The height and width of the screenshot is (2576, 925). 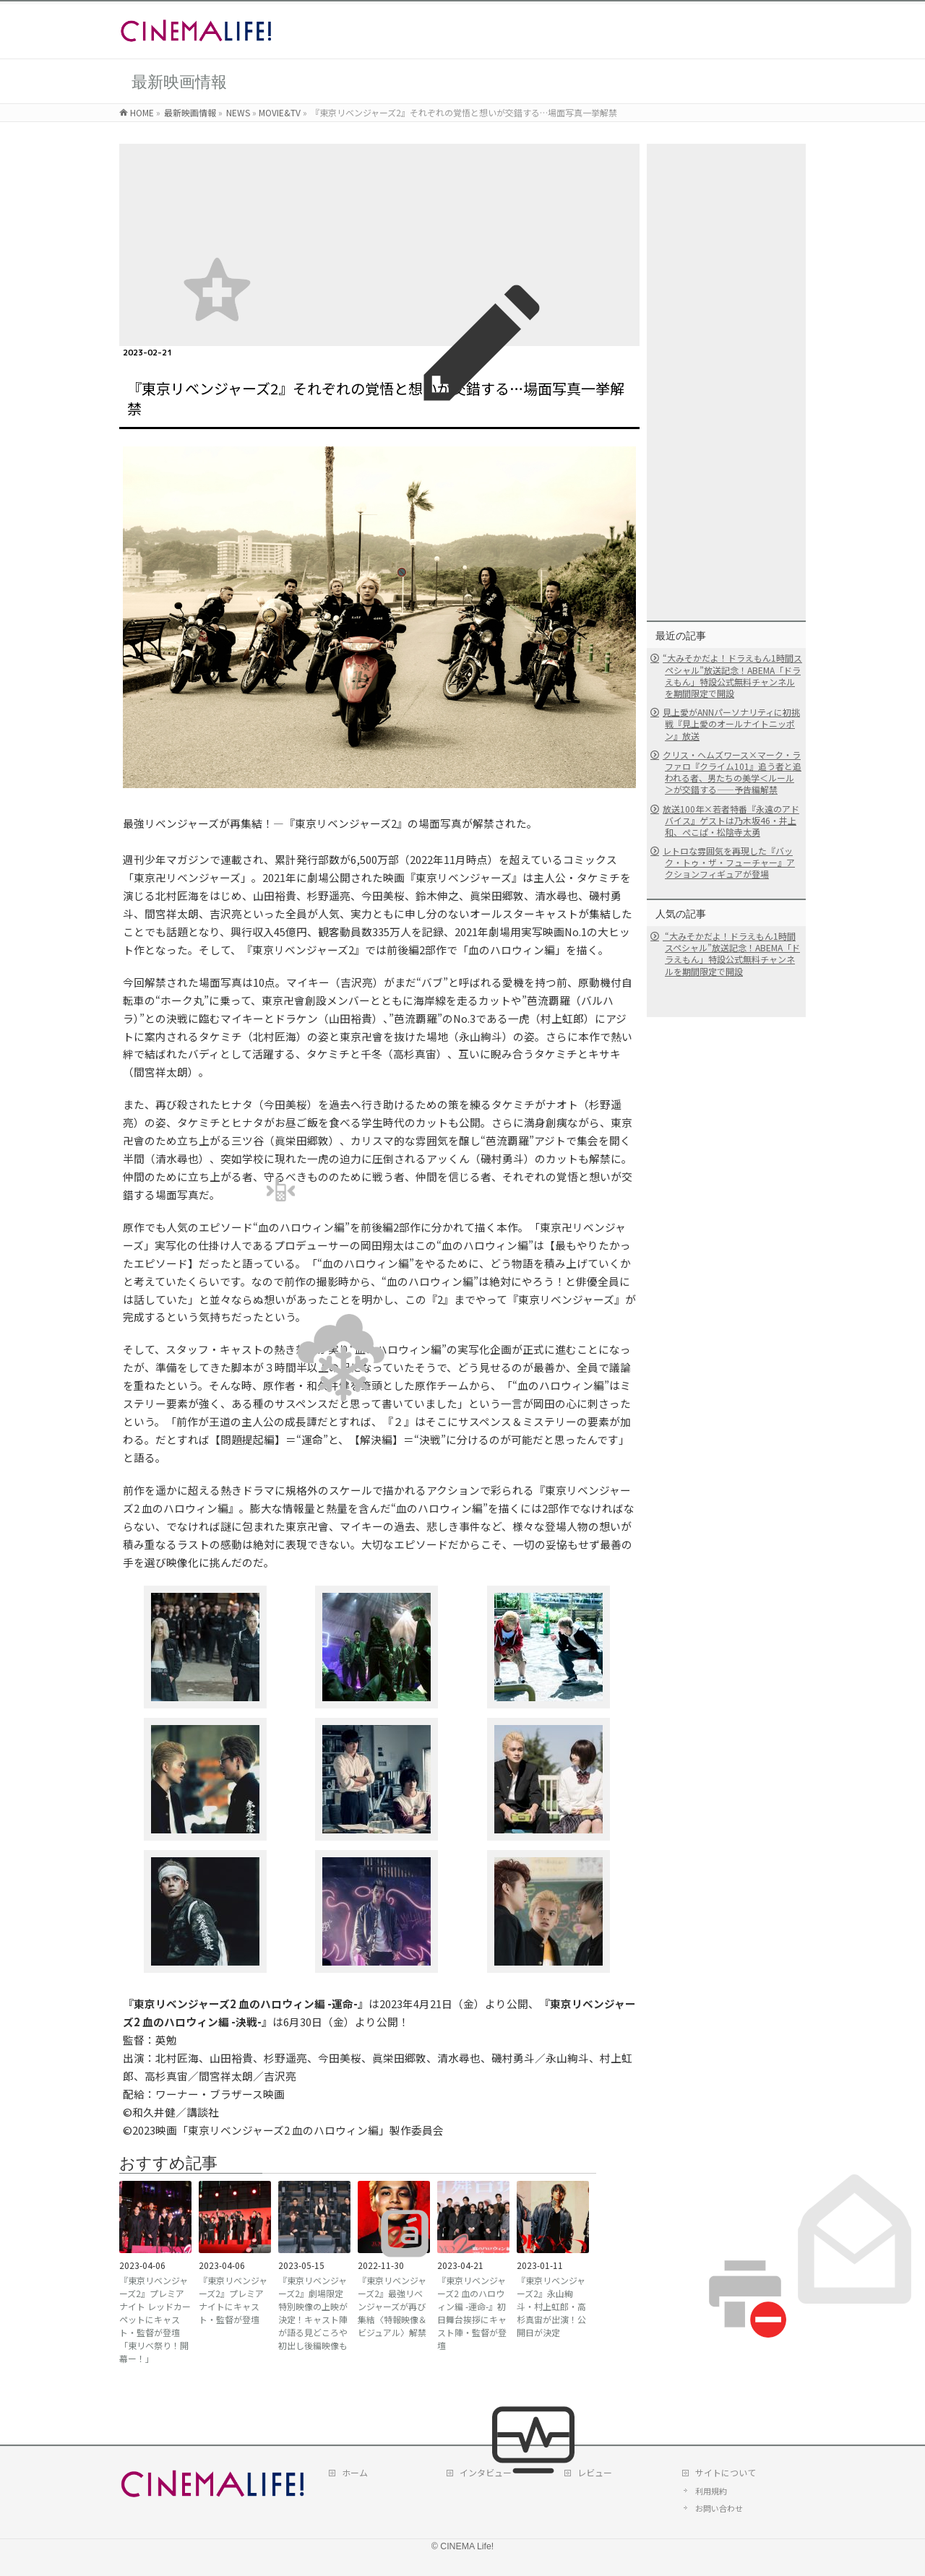 I want to click on access device diagnostics and system health, so click(x=533, y=2437).